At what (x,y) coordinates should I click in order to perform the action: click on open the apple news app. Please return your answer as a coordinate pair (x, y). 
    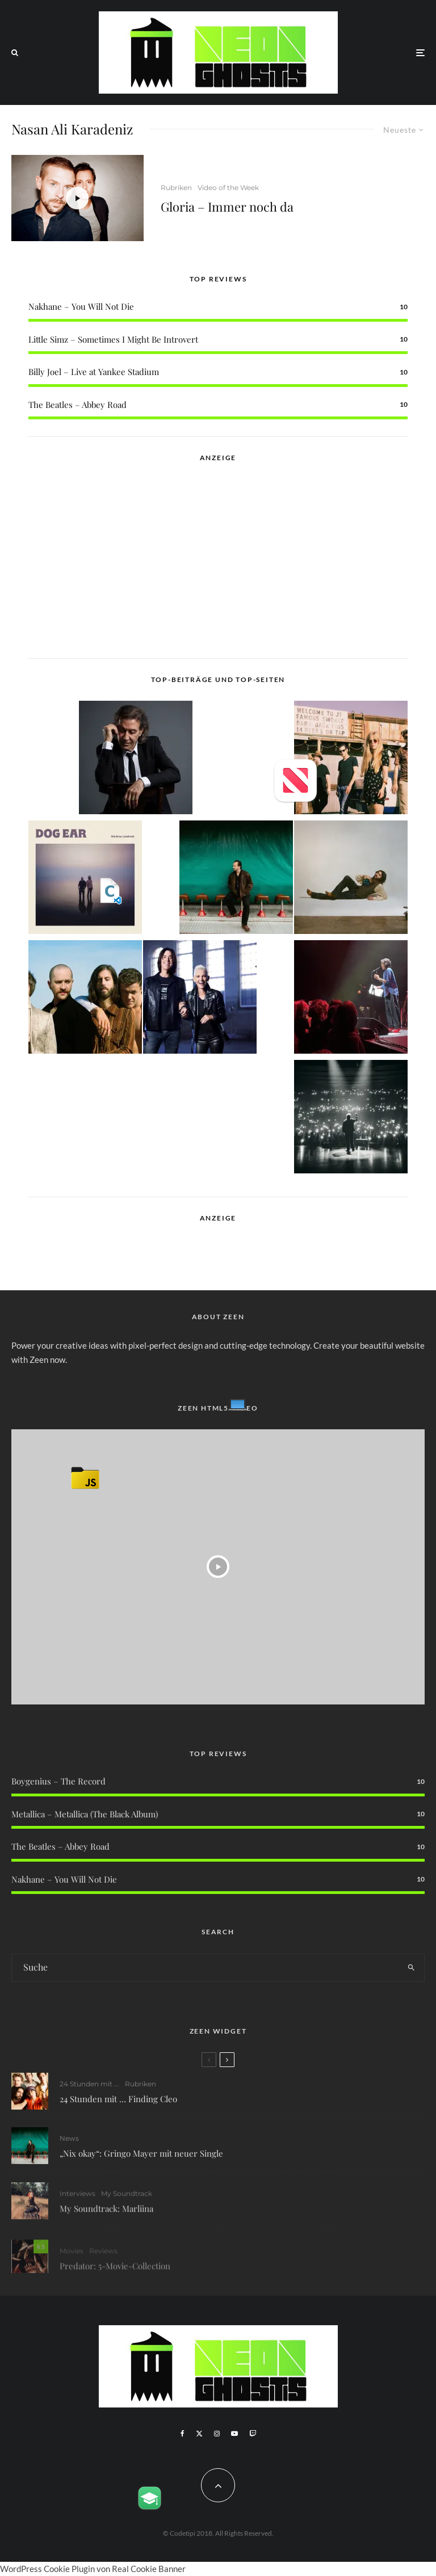
    Looking at the image, I should click on (295, 780).